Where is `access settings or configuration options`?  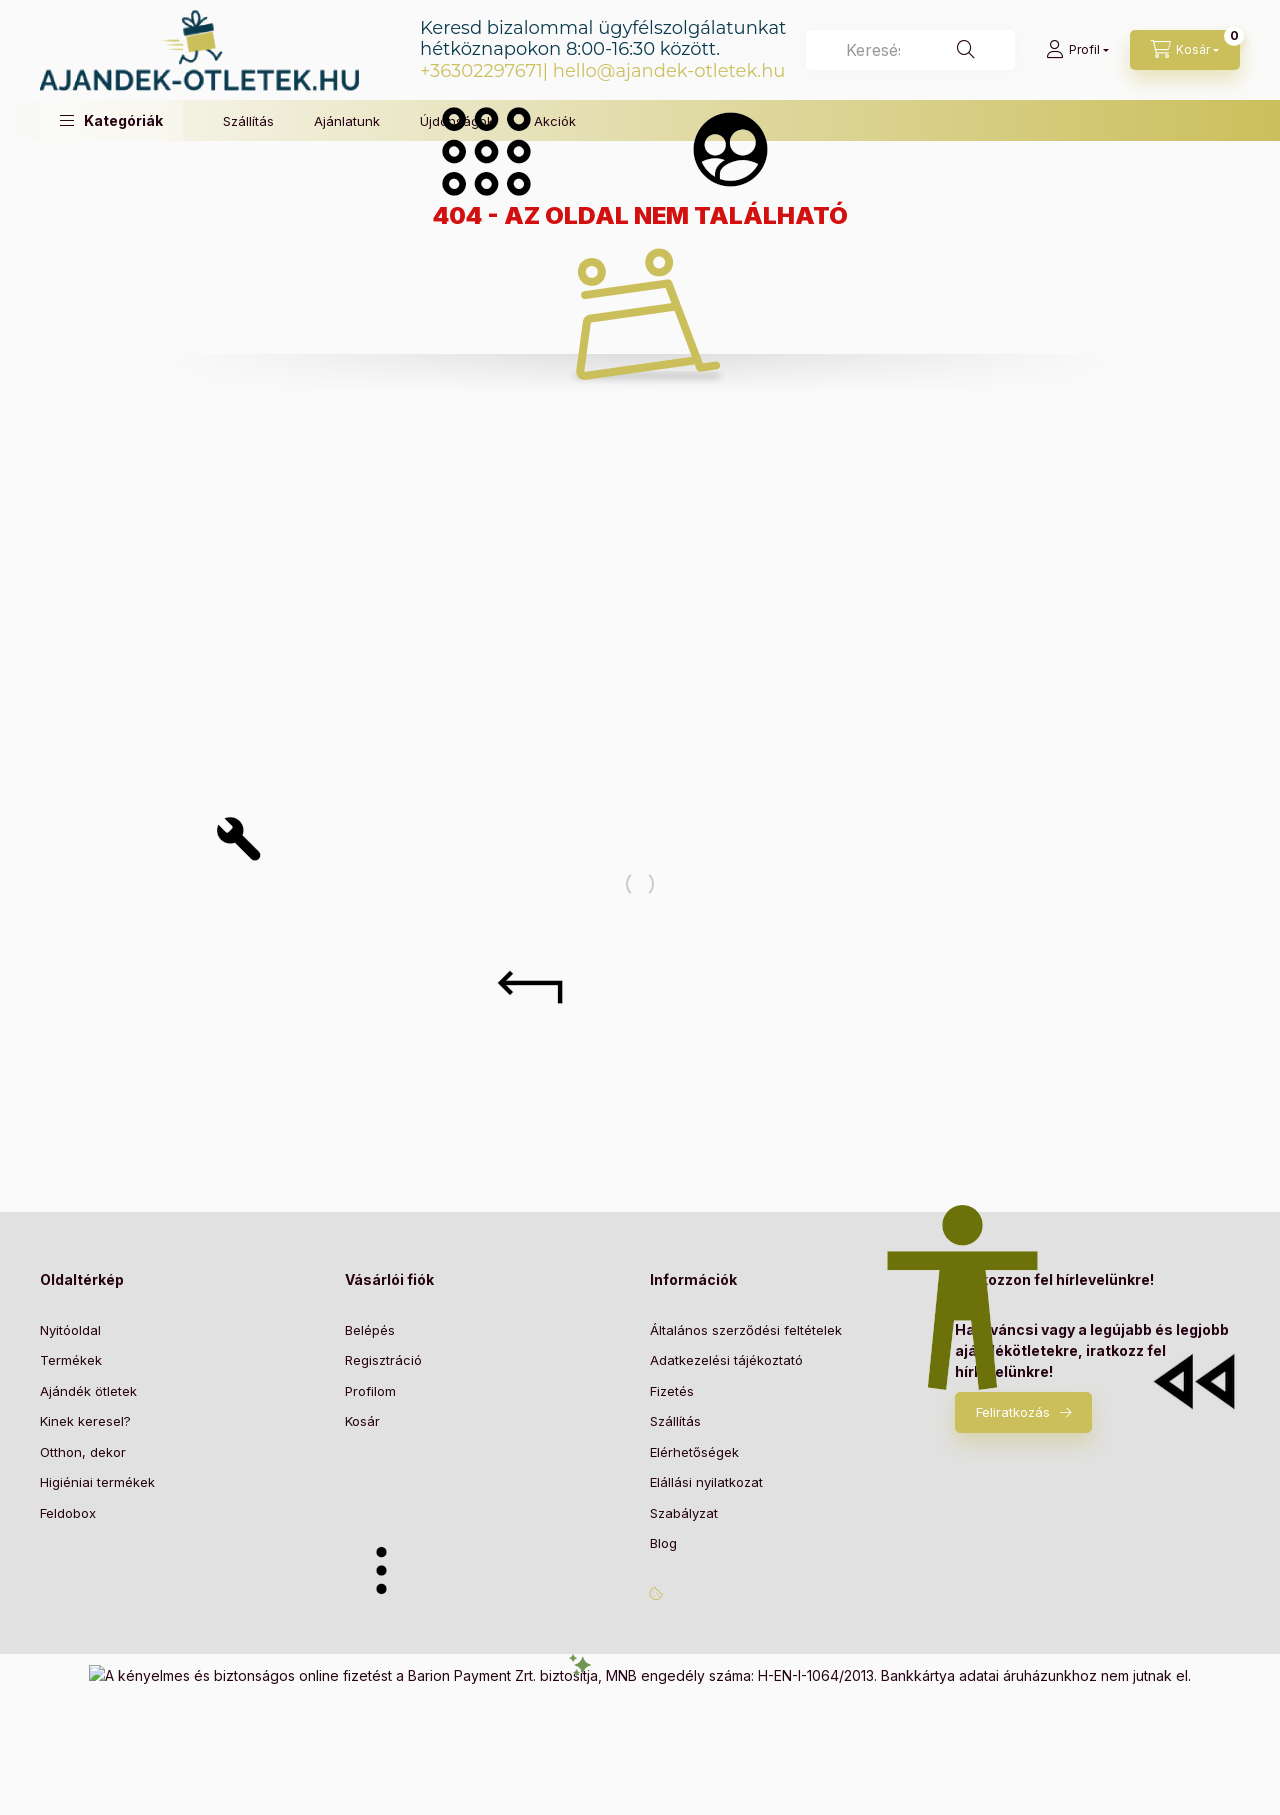 access settings or configuration options is located at coordinates (239, 839).